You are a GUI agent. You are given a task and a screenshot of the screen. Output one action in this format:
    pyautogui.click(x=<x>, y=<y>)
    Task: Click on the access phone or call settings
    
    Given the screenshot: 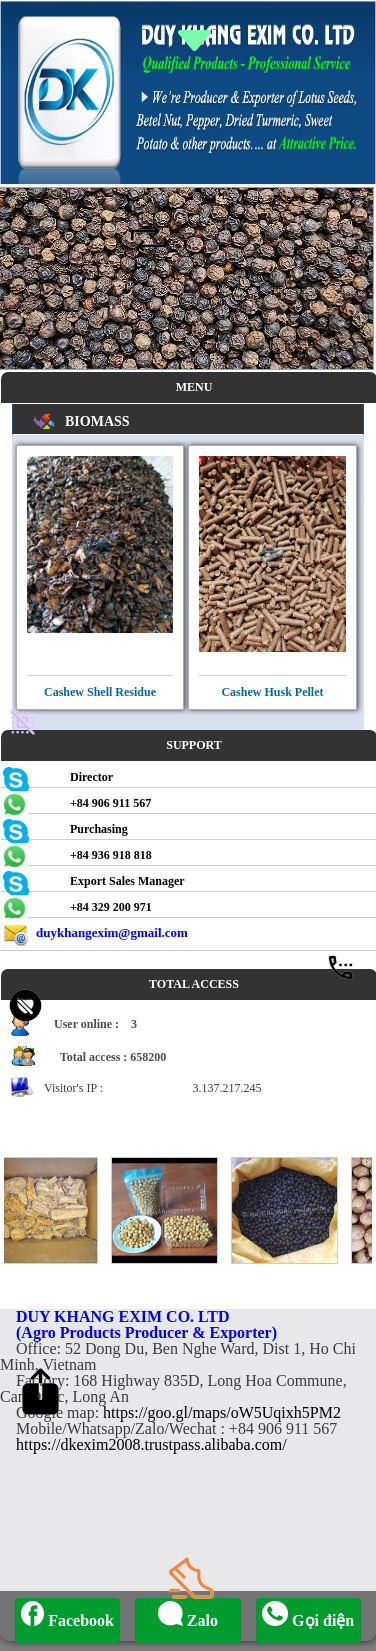 What is the action you would take?
    pyautogui.click(x=340, y=967)
    